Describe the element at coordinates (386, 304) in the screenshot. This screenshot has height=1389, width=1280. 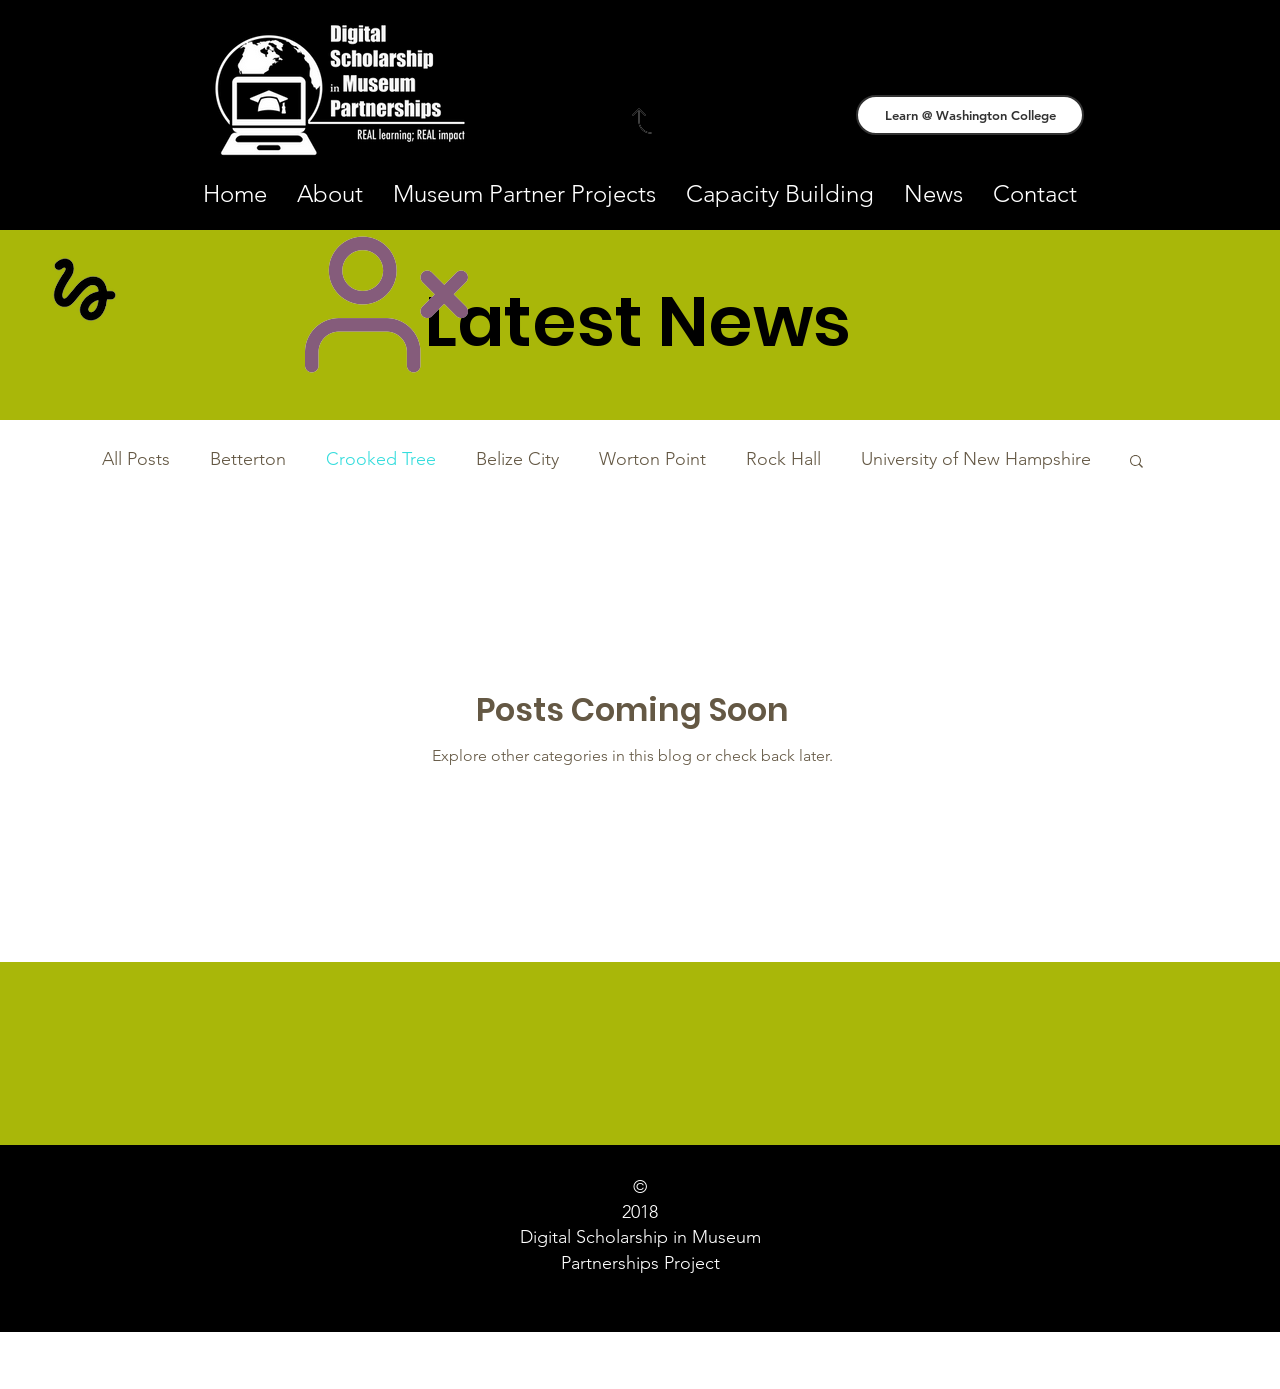
I see `remove a user from your contacts` at that location.